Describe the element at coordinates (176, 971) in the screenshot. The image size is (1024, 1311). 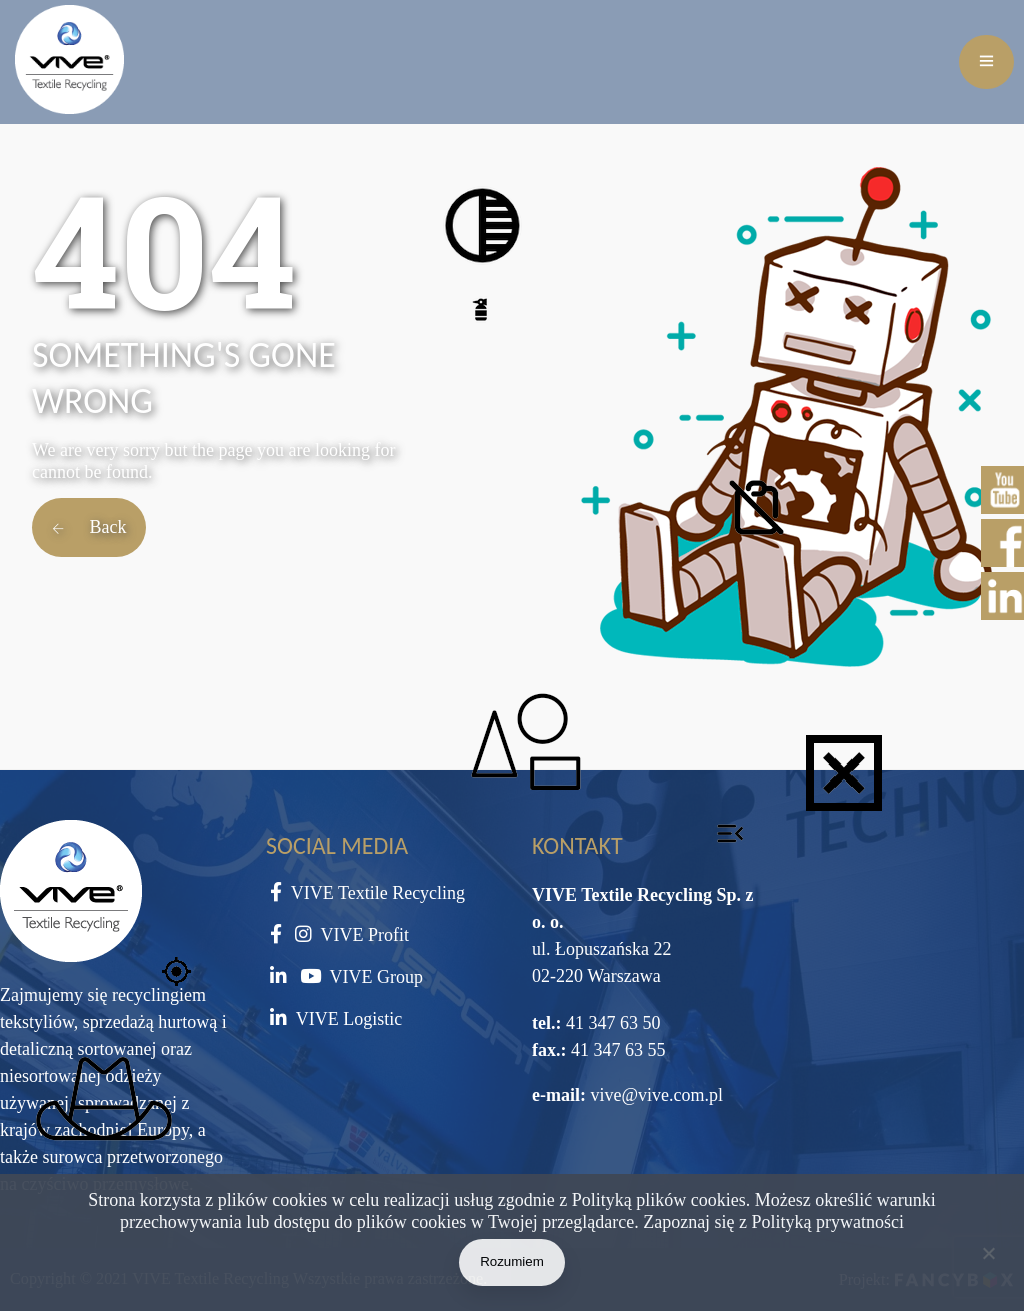
I see `indicates GPS location is locked and active` at that location.